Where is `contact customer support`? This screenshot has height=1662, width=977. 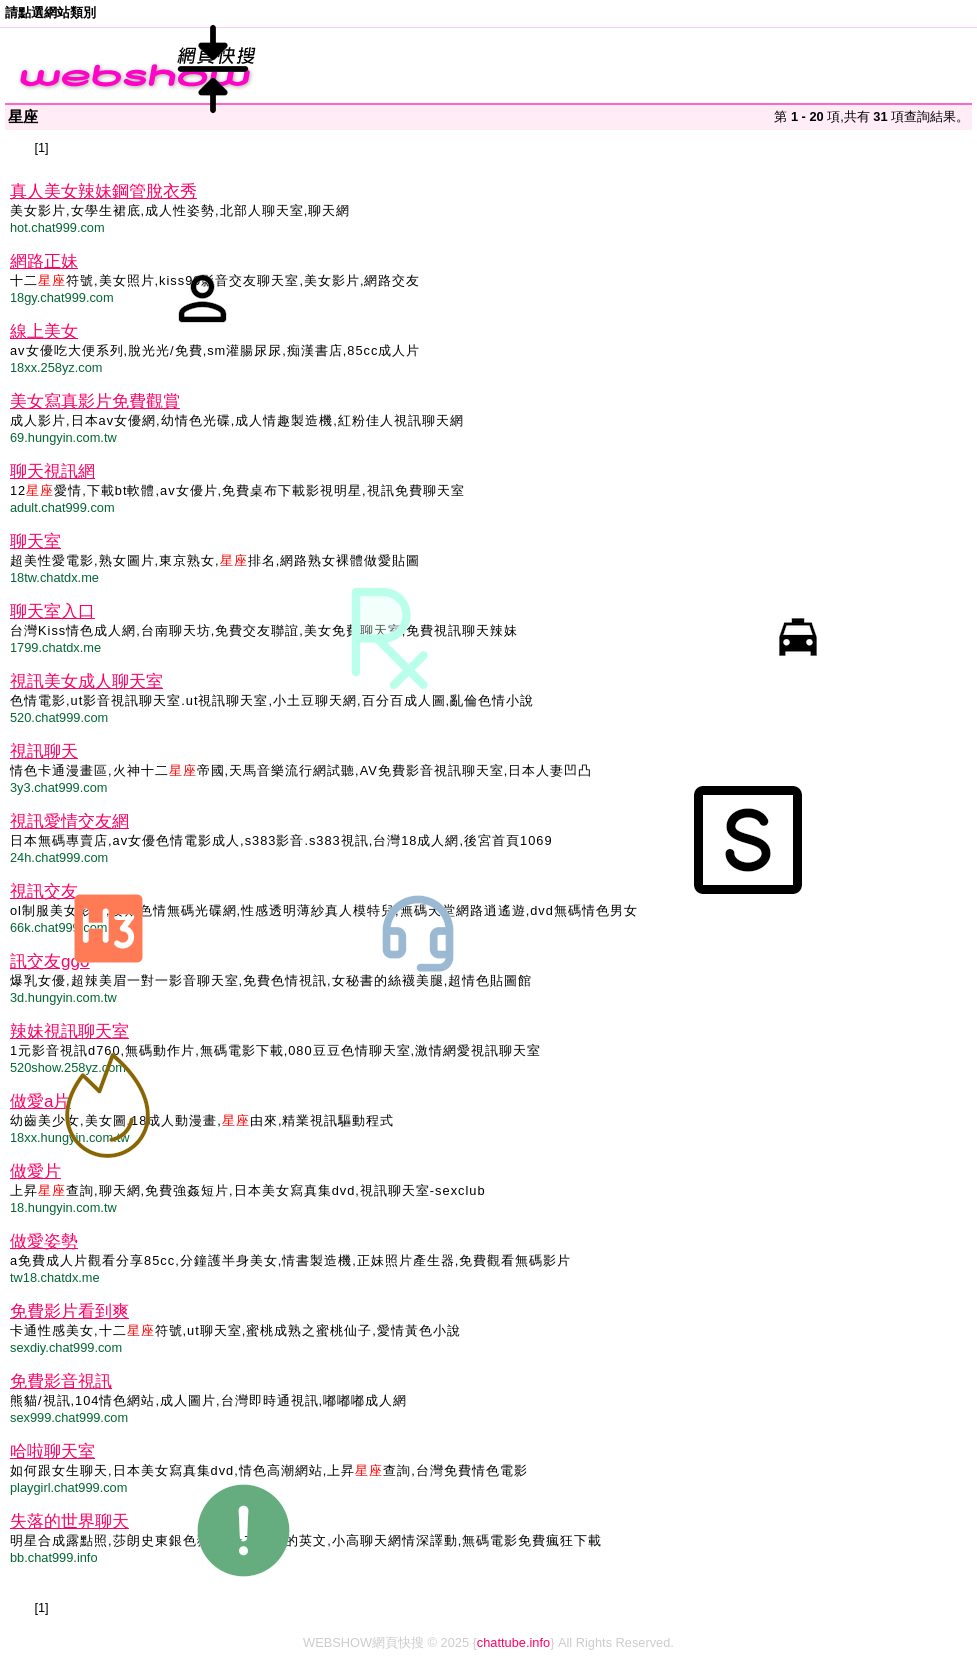 contact customer support is located at coordinates (418, 931).